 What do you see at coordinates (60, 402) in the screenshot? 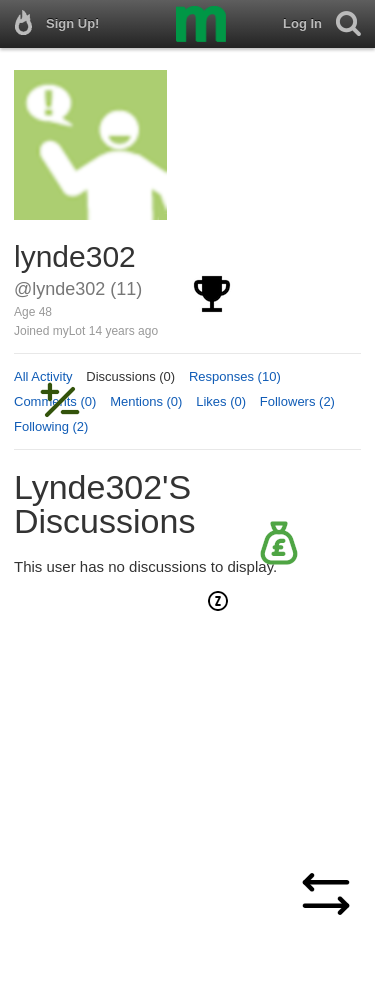
I see `toggle between adding or subtracting values` at bounding box center [60, 402].